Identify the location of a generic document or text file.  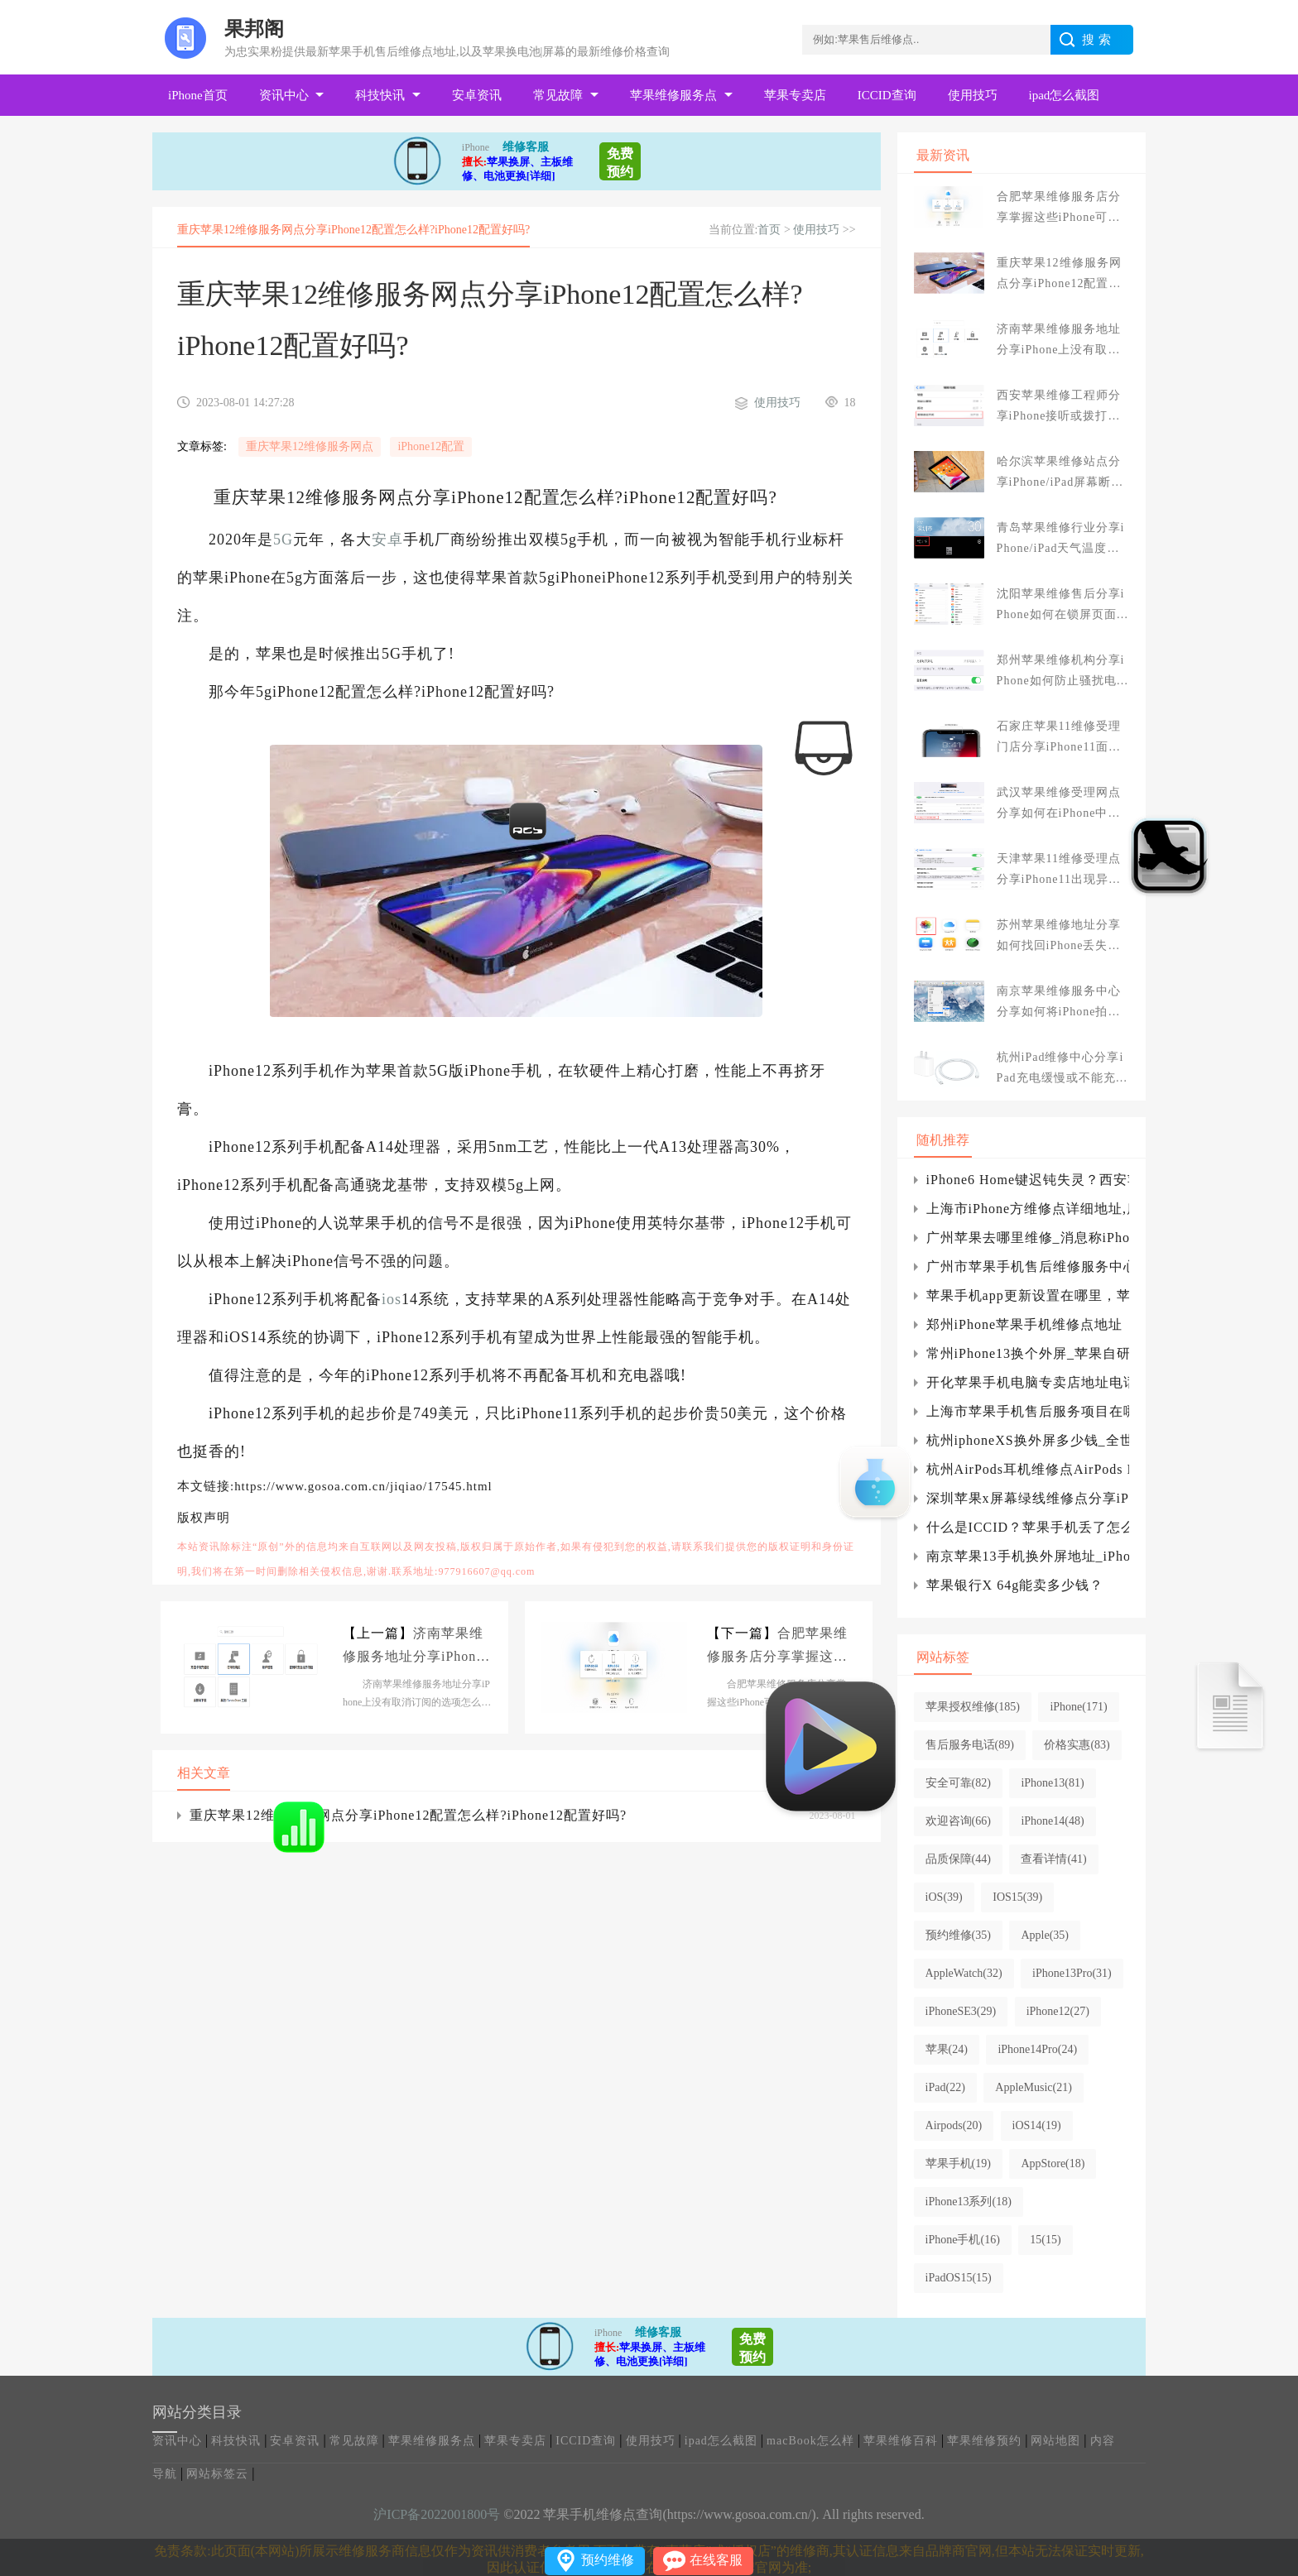
(1230, 1707).